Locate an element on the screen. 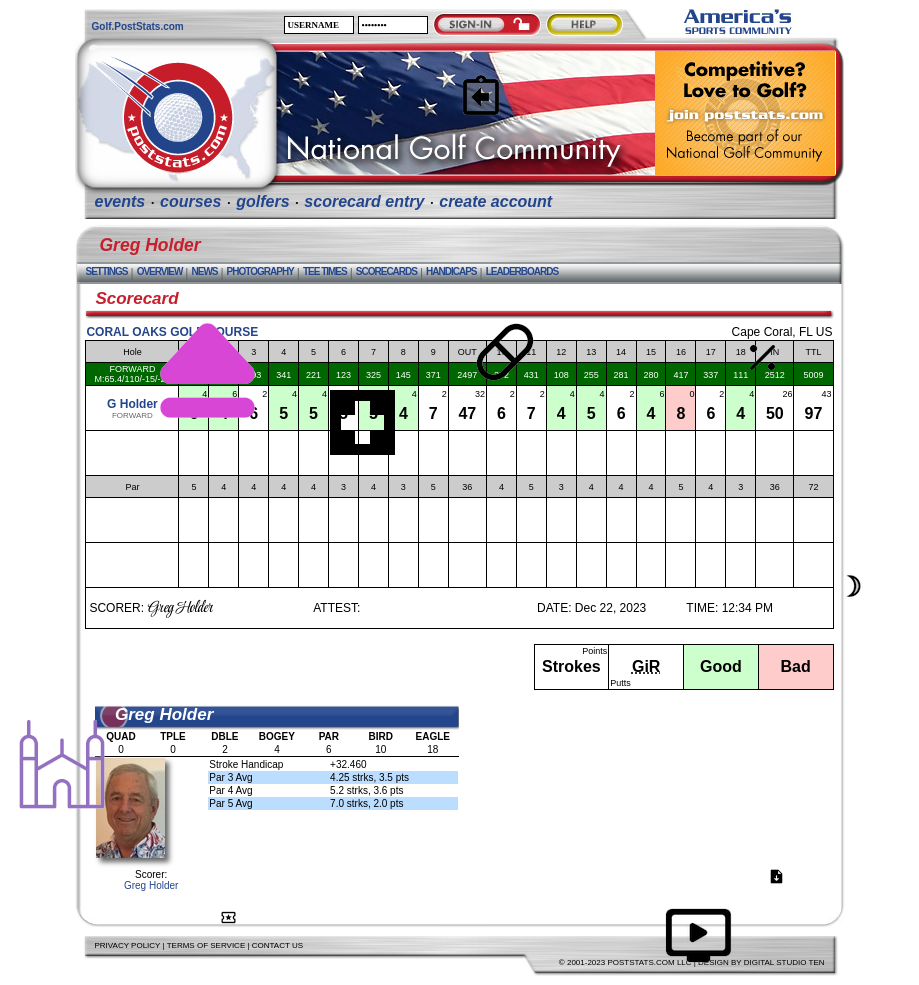 The image size is (919, 985). return or send back an assignment is located at coordinates (481, 97).